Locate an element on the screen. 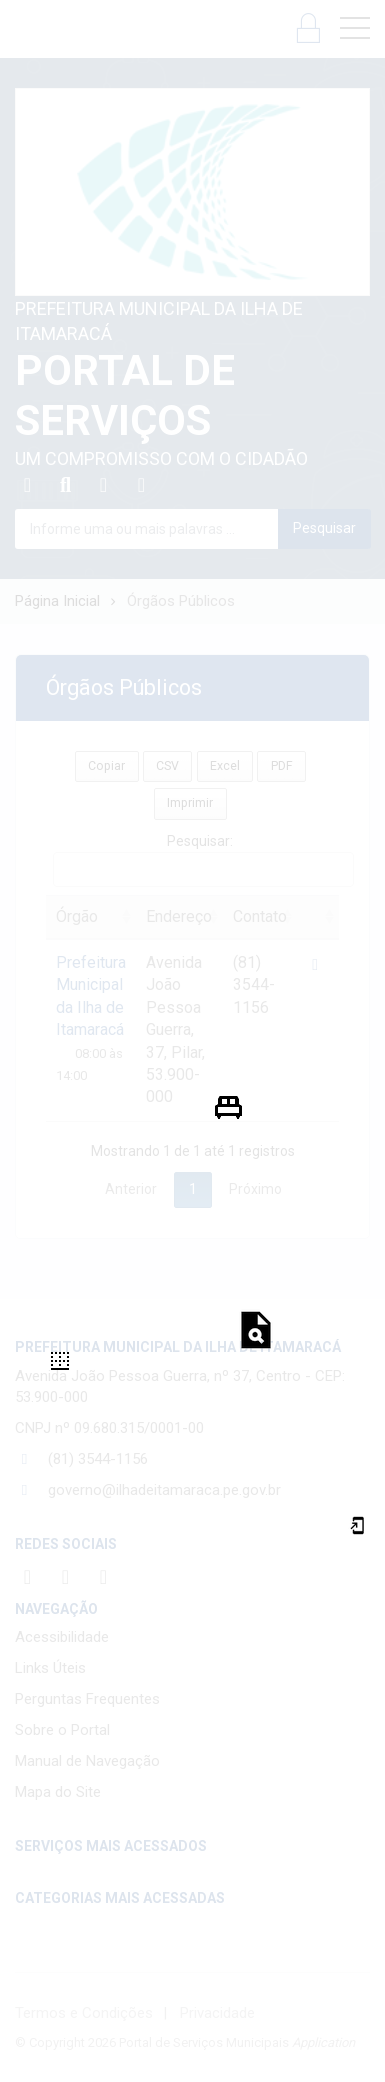 This screenshot has width=385, height=2082. add this page to home screen is located at coordinates (357, 1525).